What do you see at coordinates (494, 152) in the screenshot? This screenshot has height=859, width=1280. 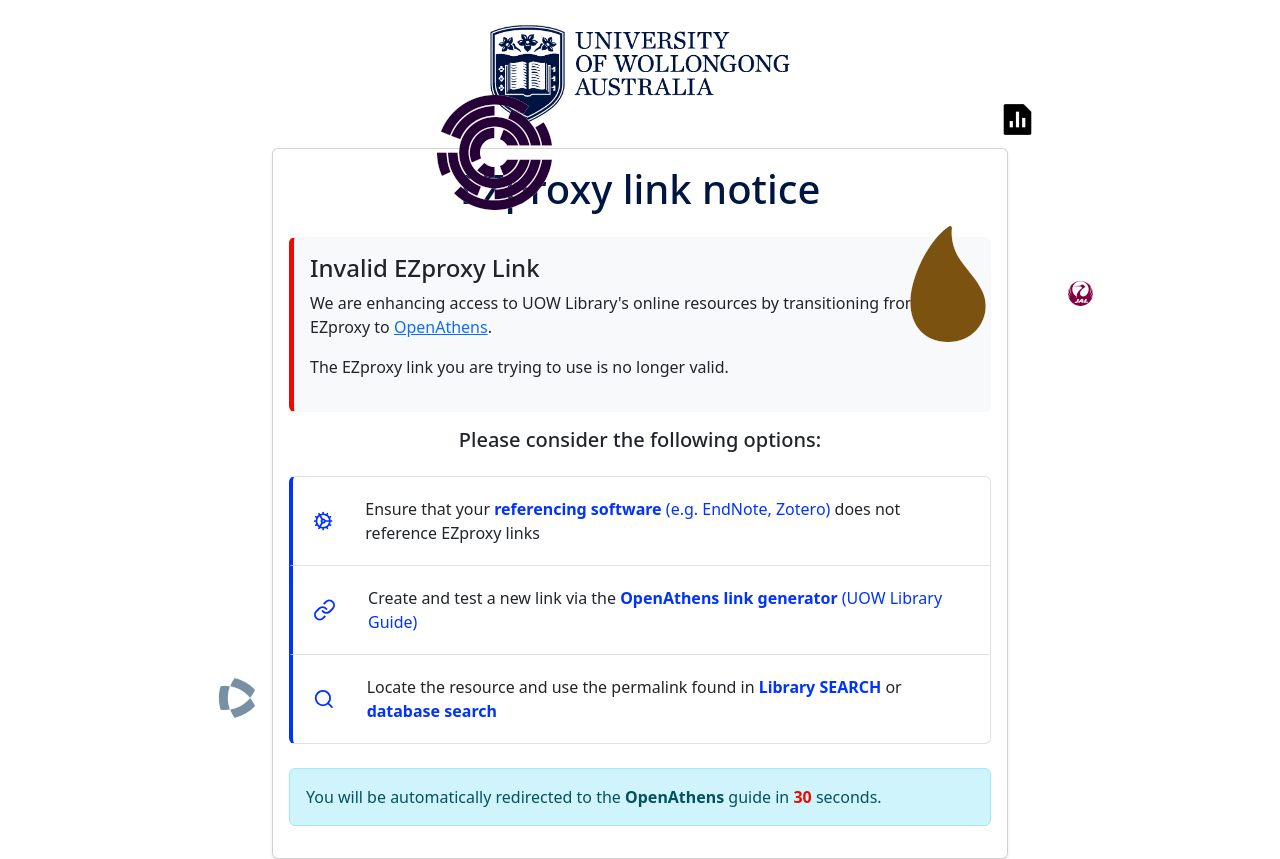 I see `chef software logo` at bounding box center [494, 152].